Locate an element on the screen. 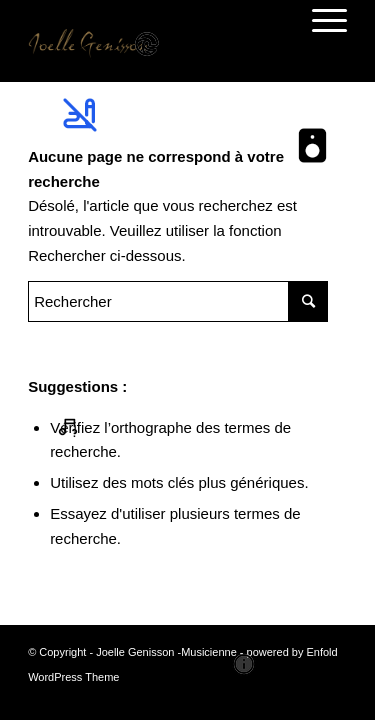  adjust speaker or audio output settings is located at coordinates (312, 145).